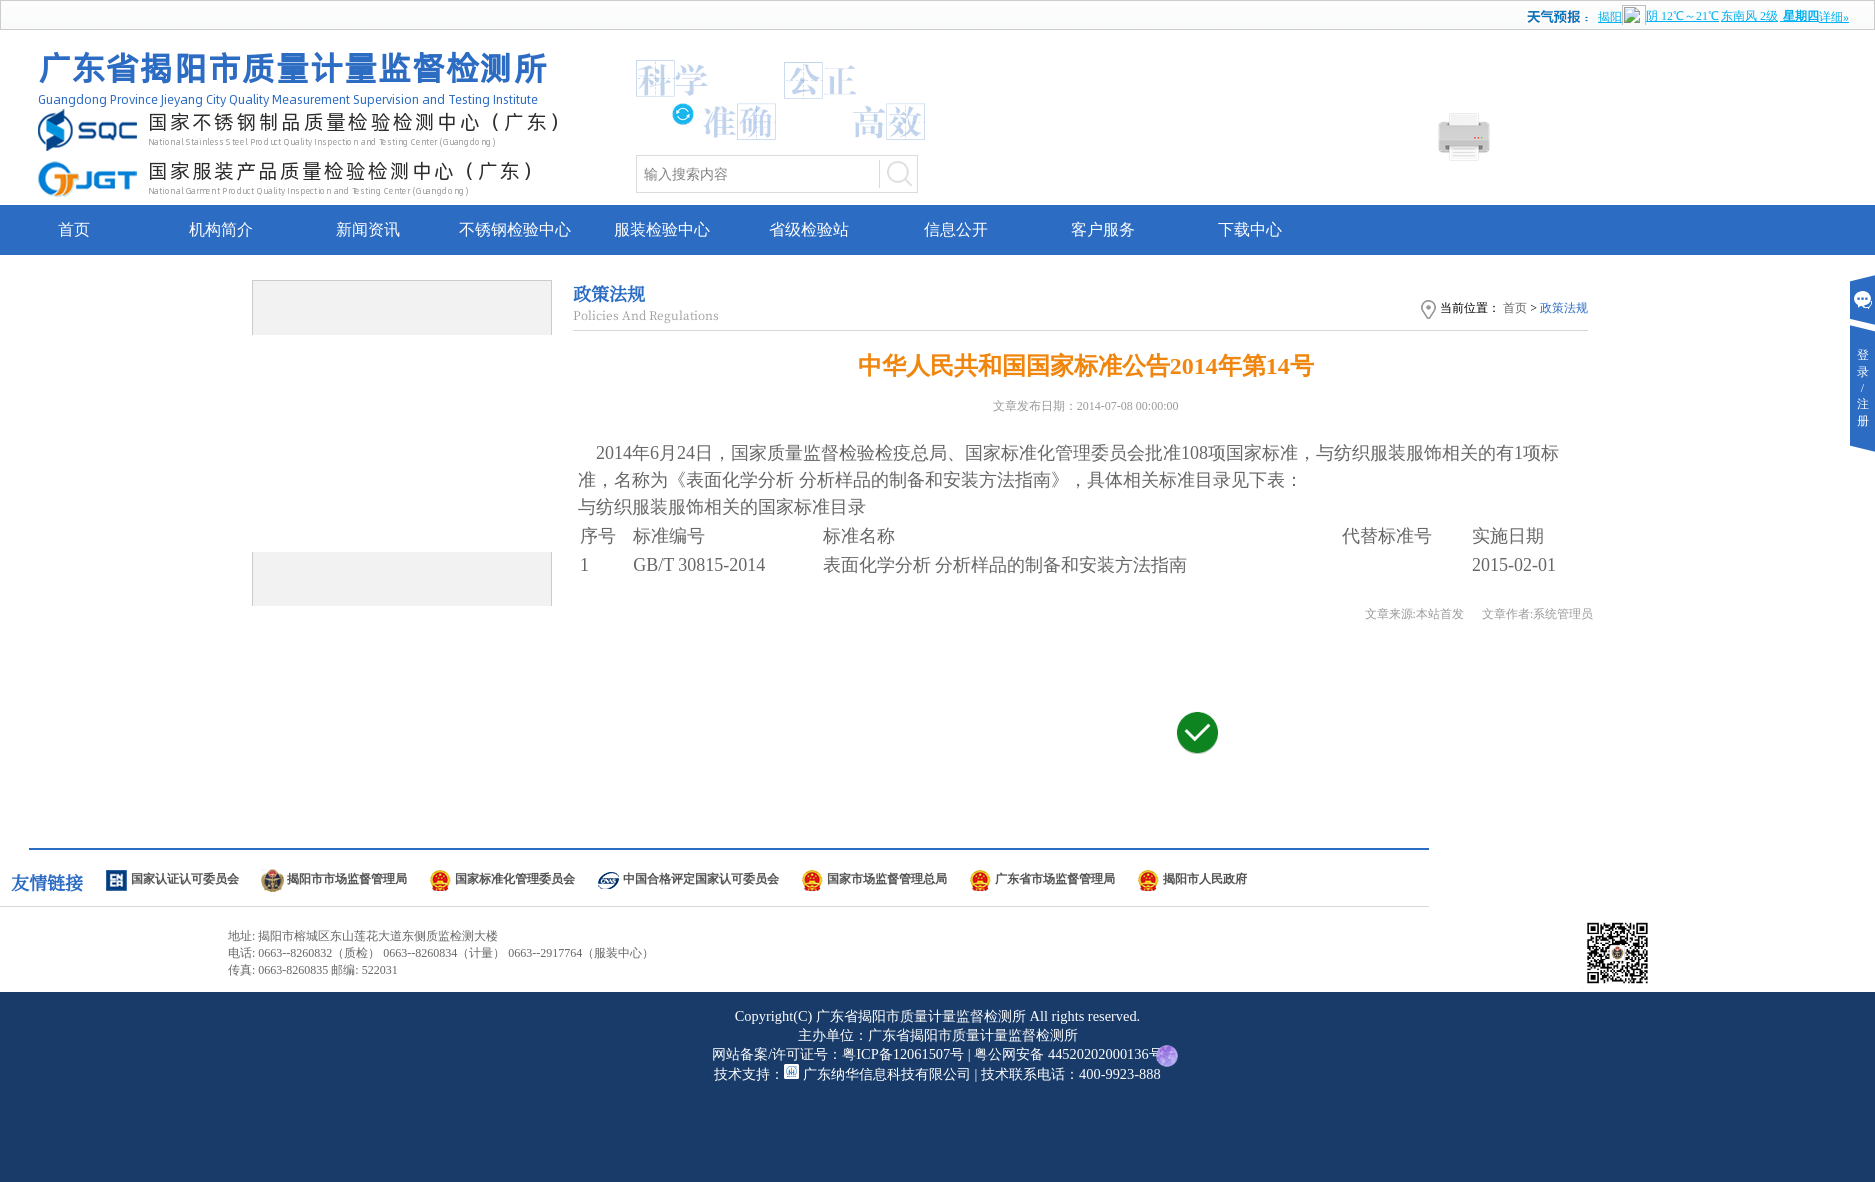 The width and height of the screenshot is (1875, 1182). What do you see at coordinates (683, 114) in the screenshot?
I see `indicates syncing in progress` at bounding box center [683, 114].